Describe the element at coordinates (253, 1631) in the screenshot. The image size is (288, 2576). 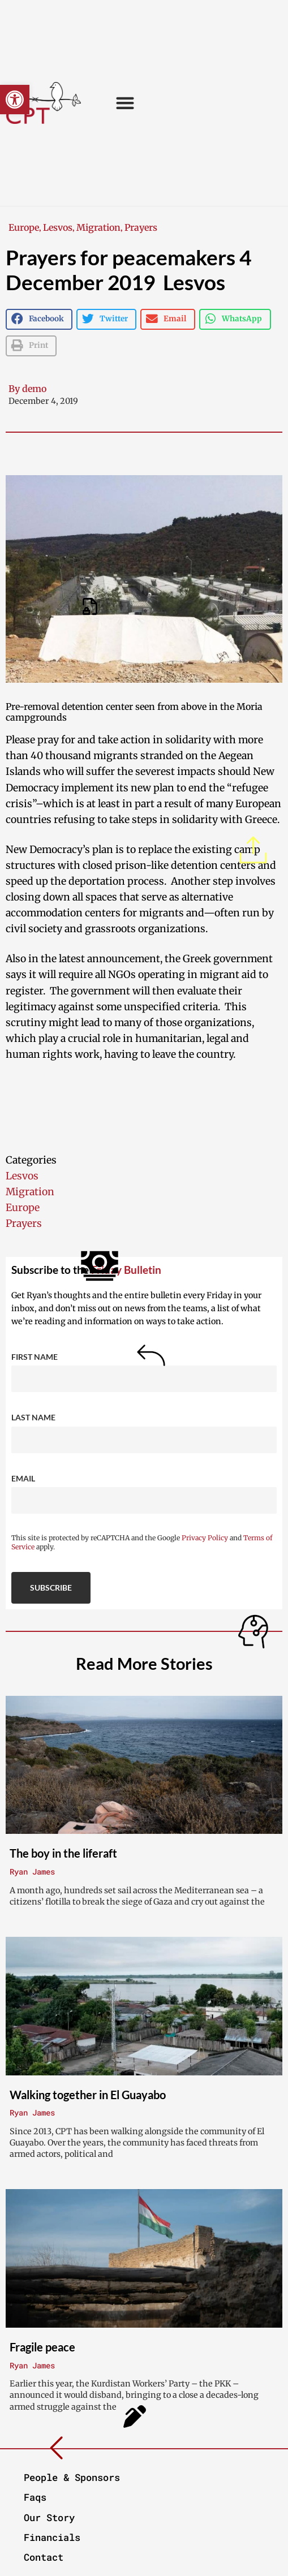
I see `access AI or machine learning features` at that location.